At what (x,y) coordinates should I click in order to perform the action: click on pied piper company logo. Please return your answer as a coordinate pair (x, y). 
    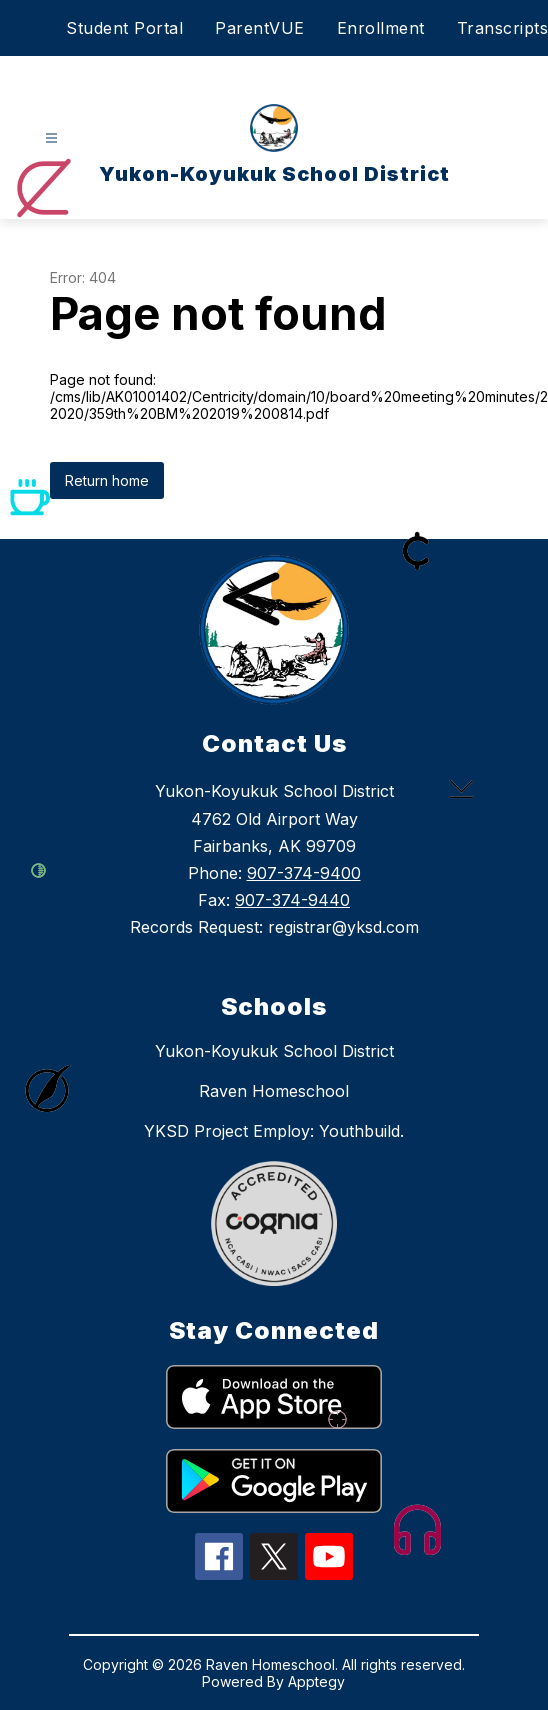
    Looking at the image, I should click on (47, 1089).